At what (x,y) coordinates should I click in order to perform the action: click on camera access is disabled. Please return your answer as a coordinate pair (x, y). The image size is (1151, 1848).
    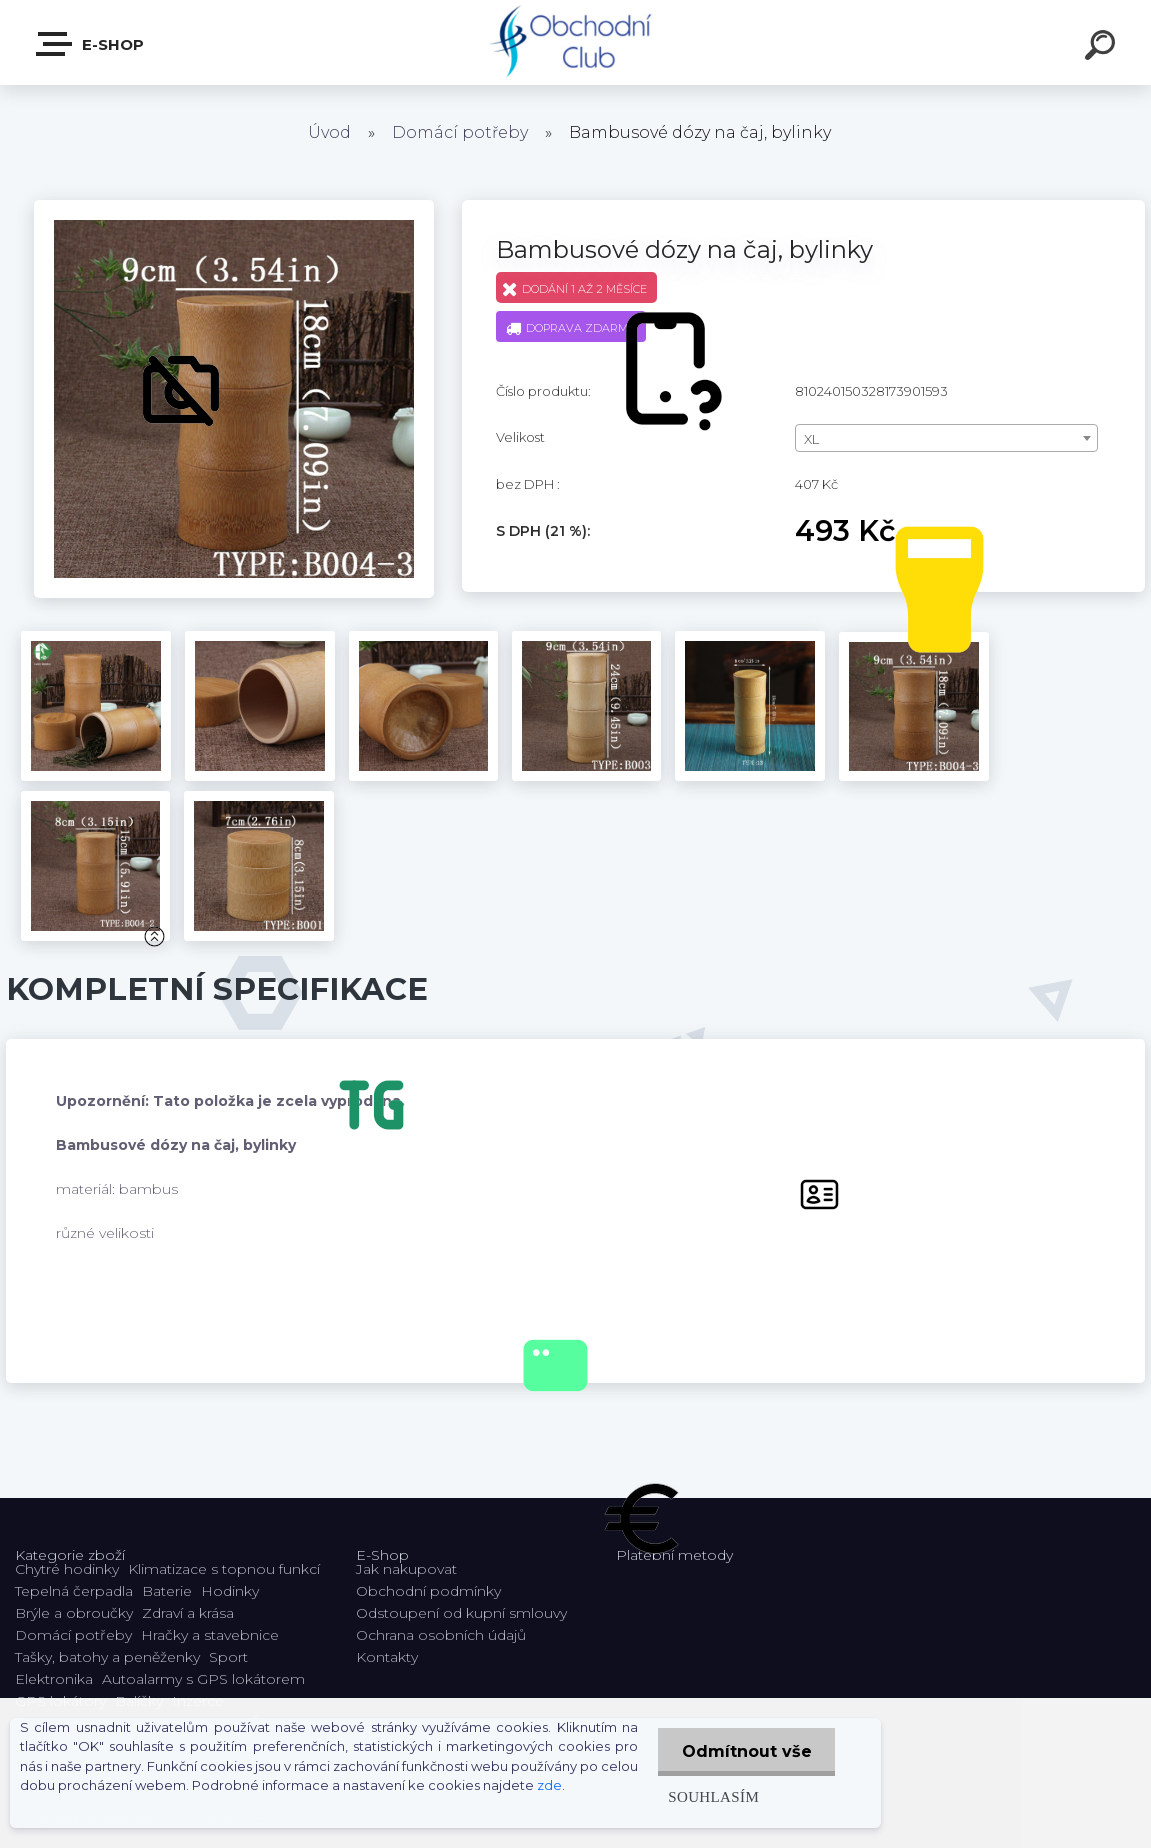
    Looking at the image, I should click on (181, 391).